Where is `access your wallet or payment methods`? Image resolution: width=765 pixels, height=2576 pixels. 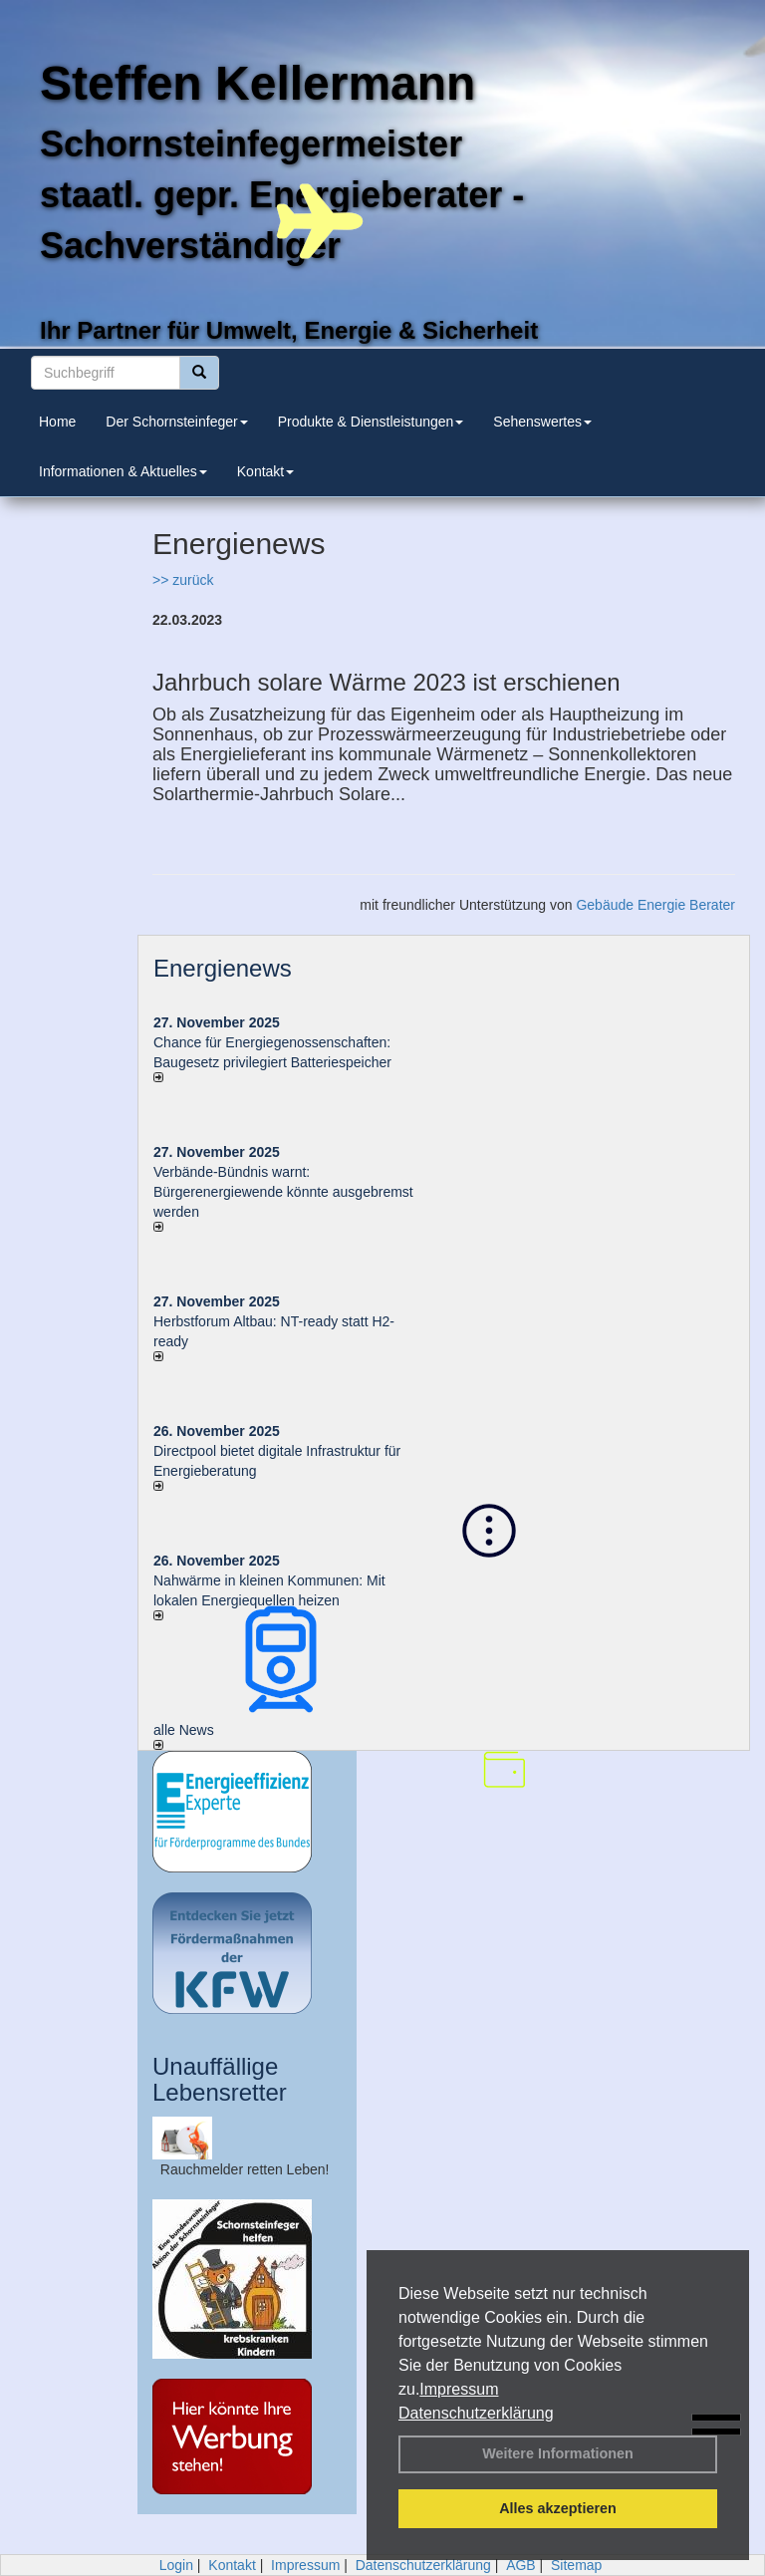
access your wallet or payment methods is located at coordinates (503, 1771).